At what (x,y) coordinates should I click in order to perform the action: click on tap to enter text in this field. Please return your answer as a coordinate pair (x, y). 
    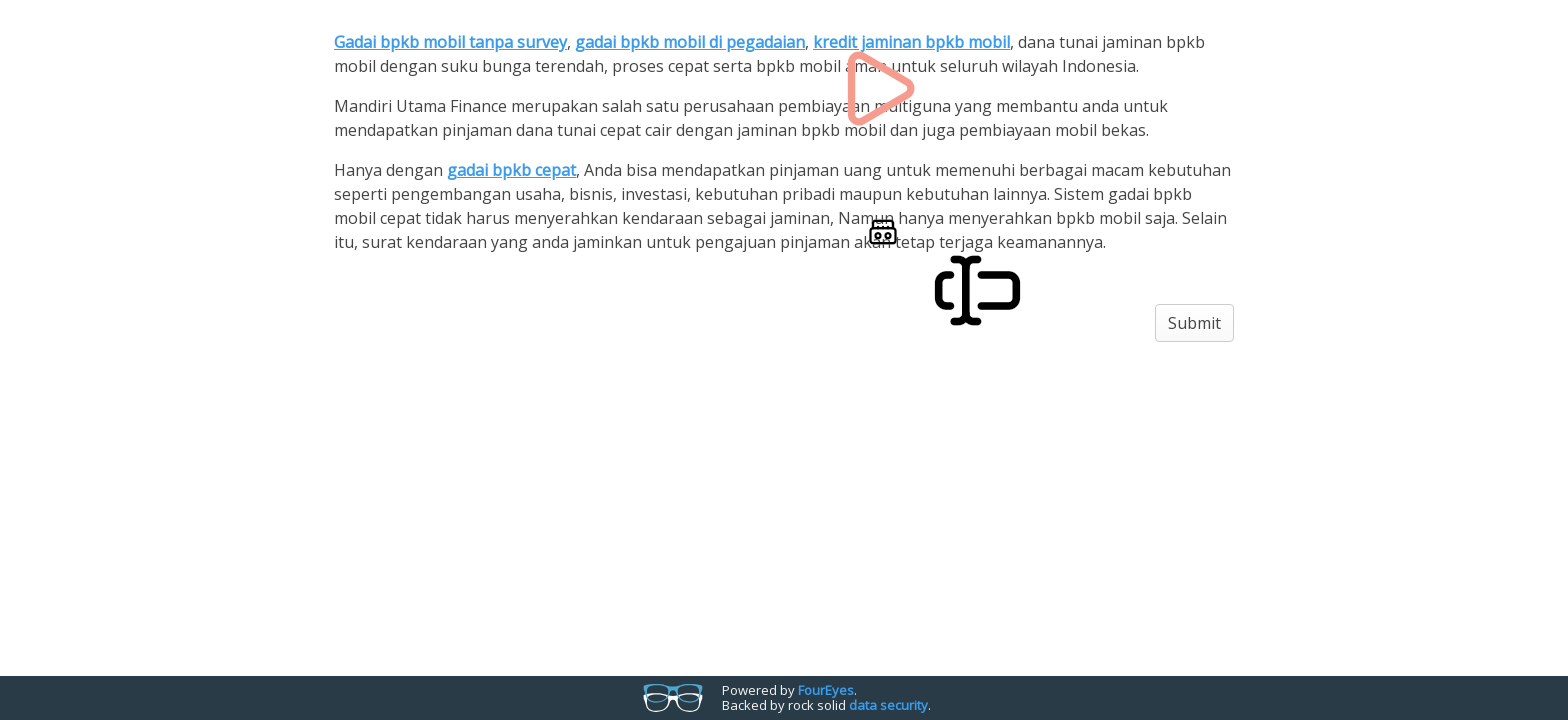
    Looking at the image, I should click on (977, 290).